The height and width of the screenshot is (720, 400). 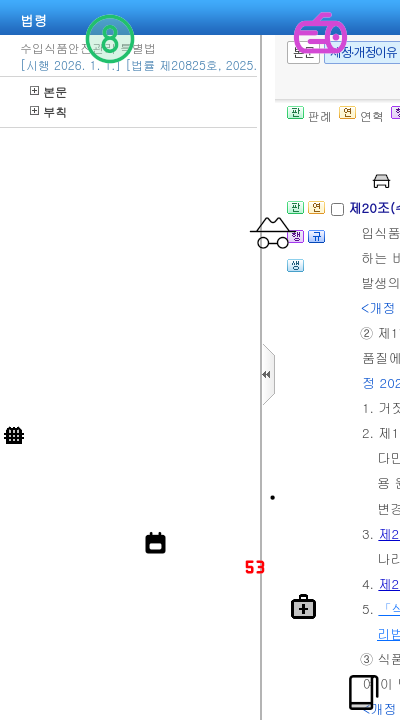 I want to click on enable incognito or private browsing mode, so click(x=273, y=233).